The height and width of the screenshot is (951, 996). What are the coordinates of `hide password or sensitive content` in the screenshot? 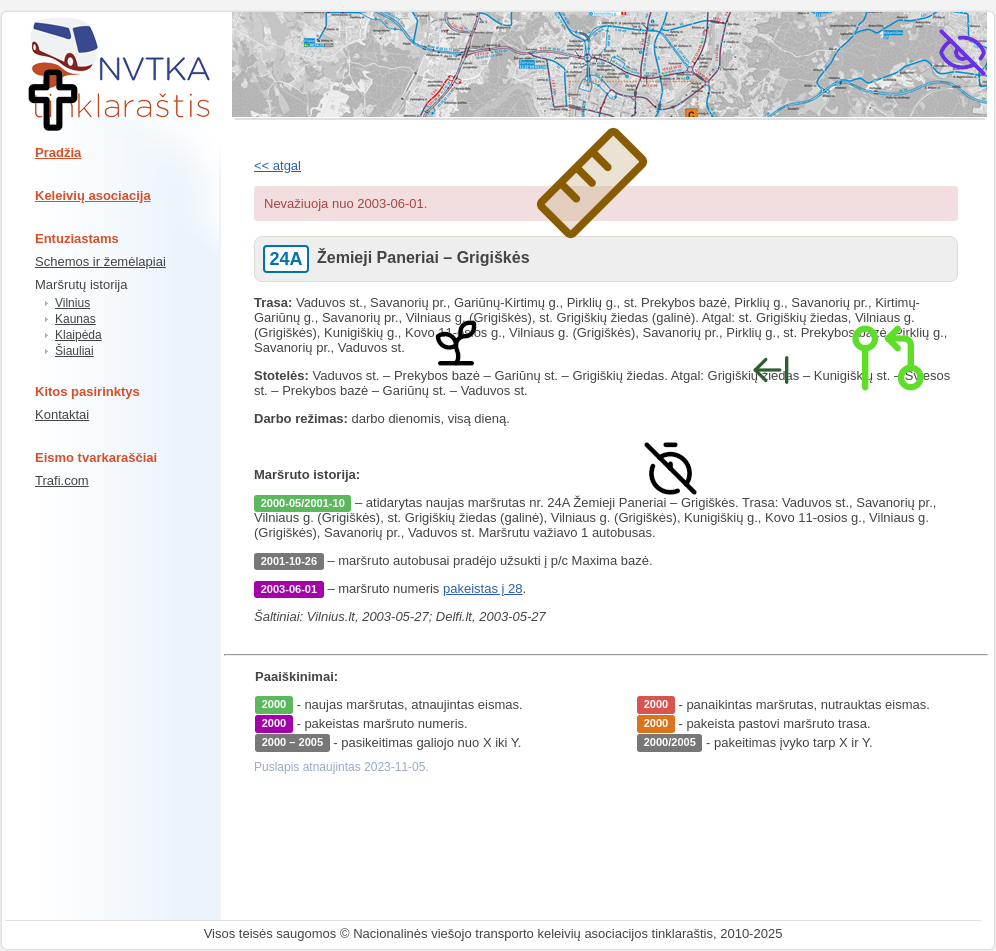 It's located at (962, 52).